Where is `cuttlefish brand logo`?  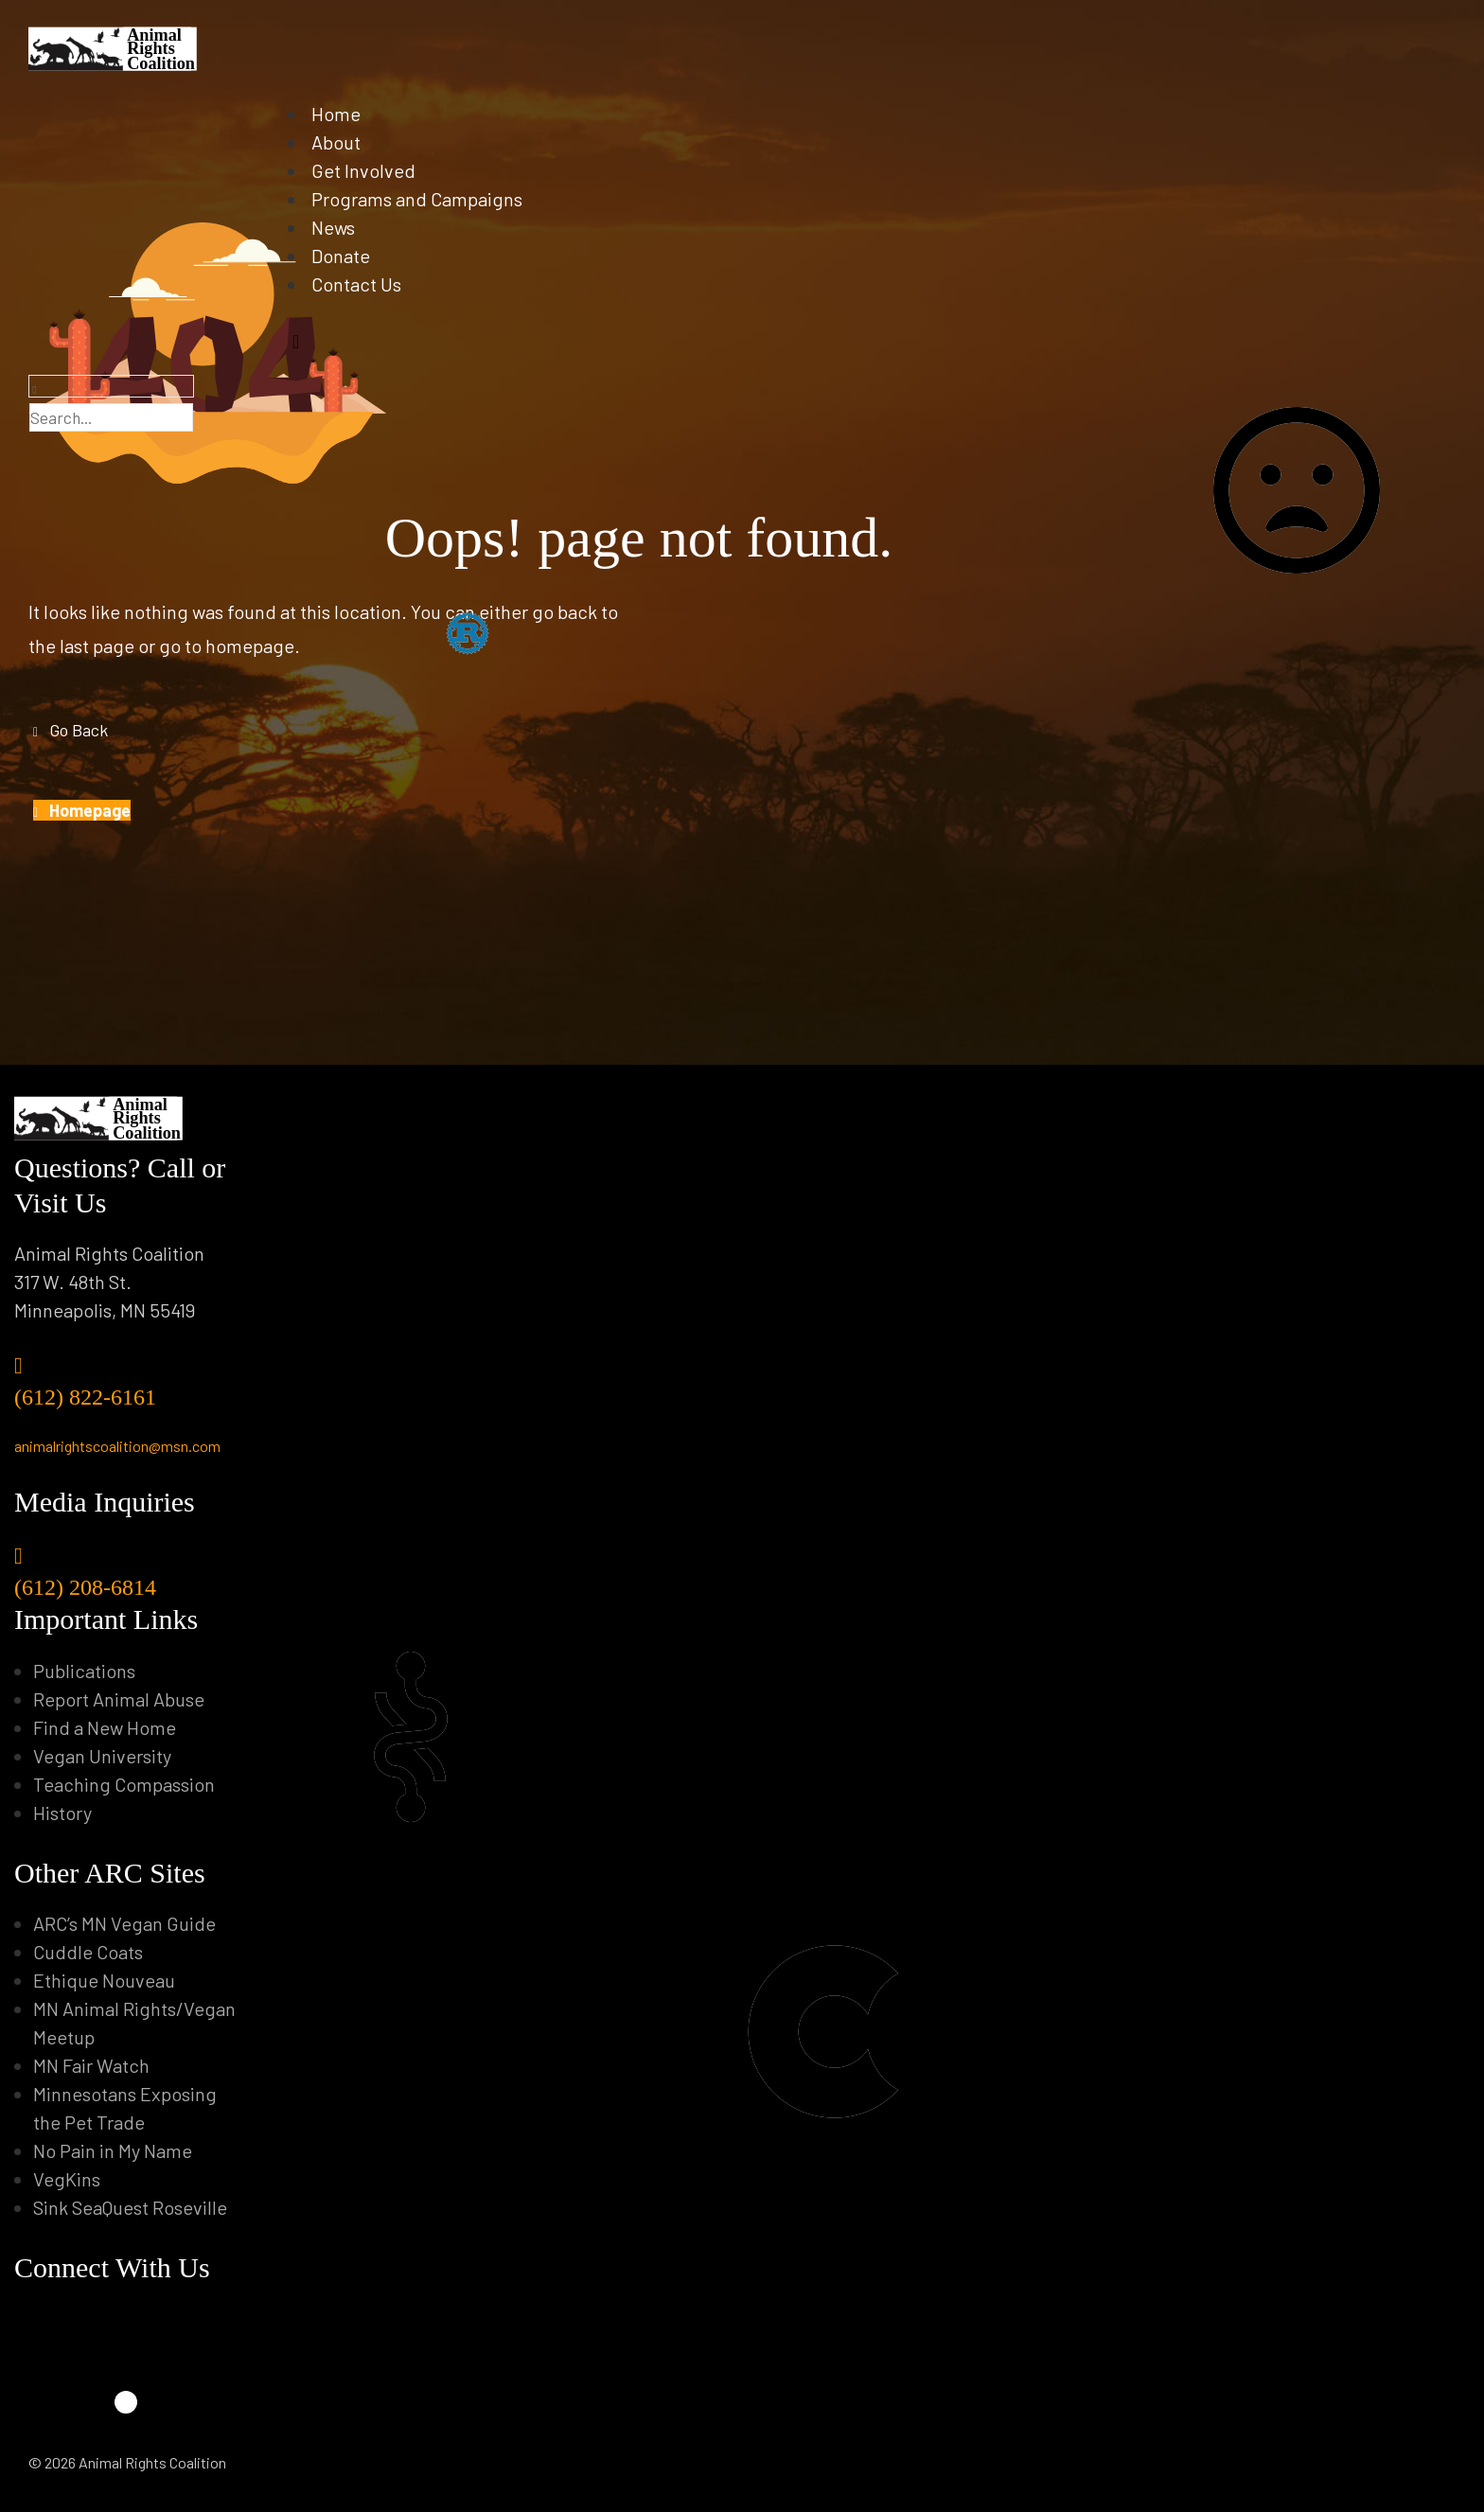 cuttlefish brand logo is located at coordinates (824, 2031).